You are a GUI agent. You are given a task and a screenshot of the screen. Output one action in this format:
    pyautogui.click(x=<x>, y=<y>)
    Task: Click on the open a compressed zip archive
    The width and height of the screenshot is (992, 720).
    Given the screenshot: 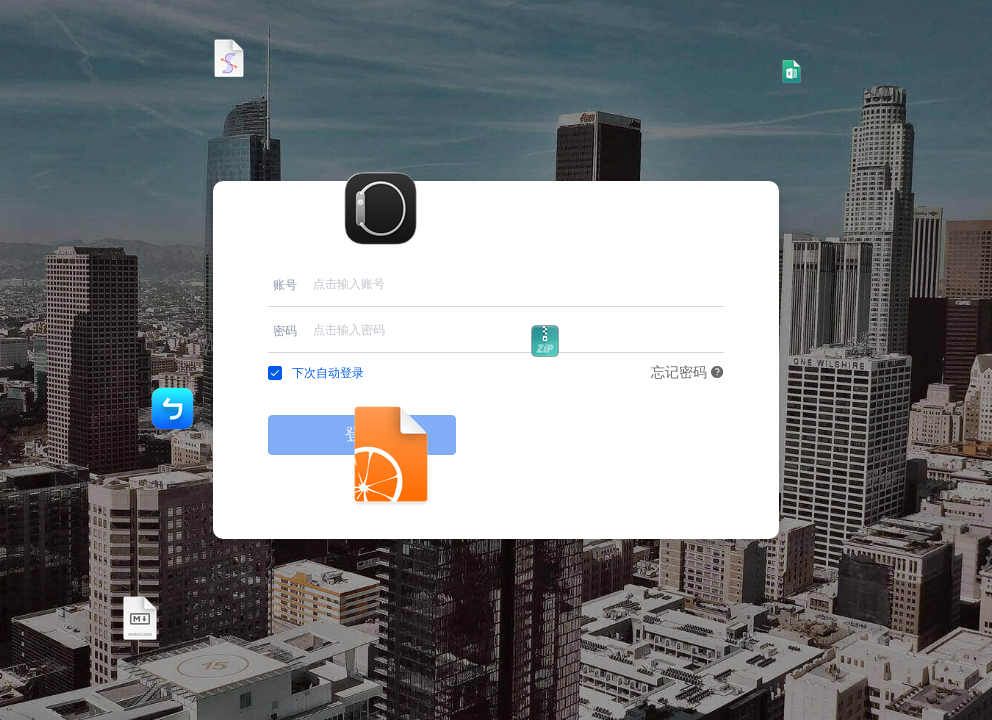 What is the action you would take?
    pyautogui.click(x=545, y=341)
    